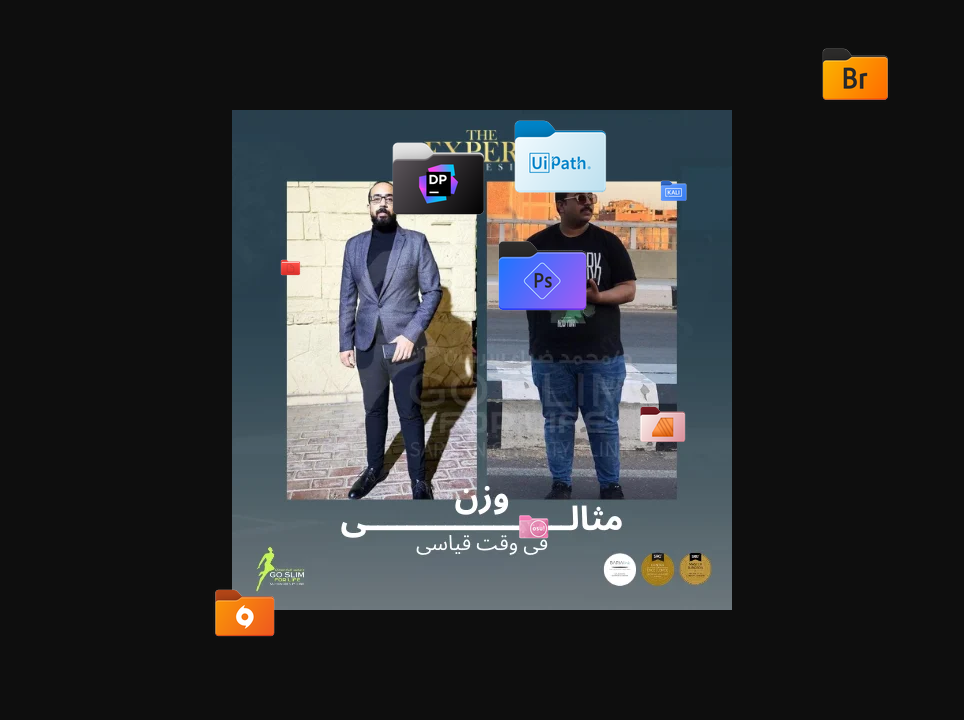  Describe the element at coordinates (855, 76) in the screenshot. I see `open Adobe Bridge project folder` at that location.